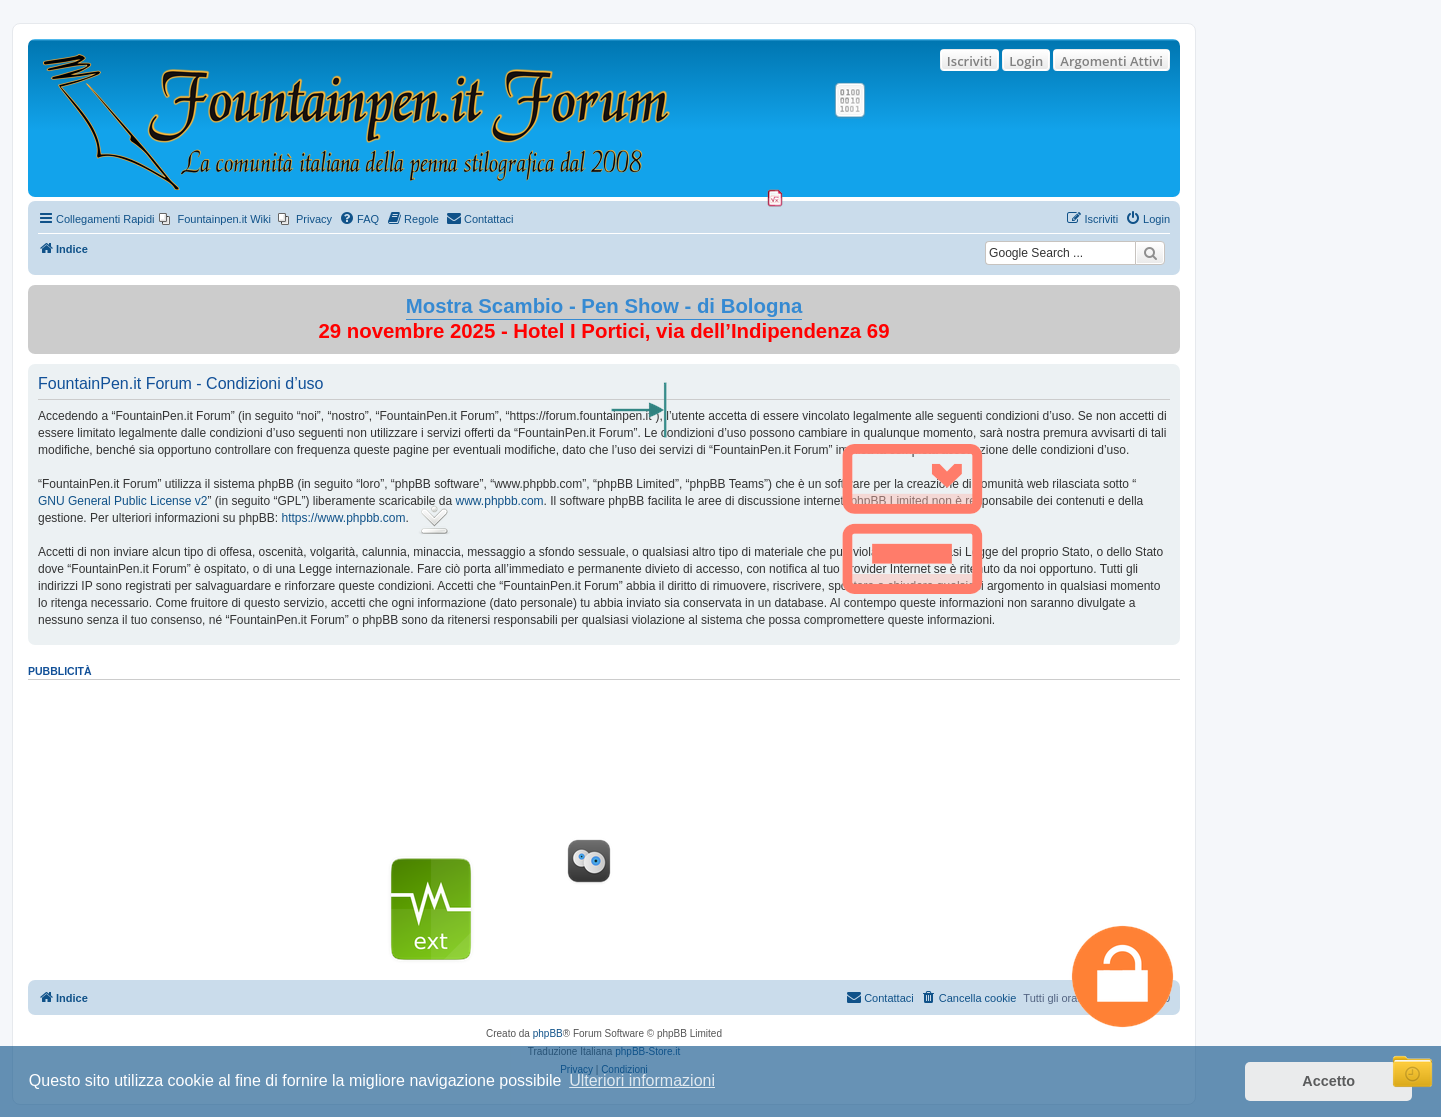  Describe the element at coordinates (639, 410) in the screenshot. I see `go to the last item or page` at that location.